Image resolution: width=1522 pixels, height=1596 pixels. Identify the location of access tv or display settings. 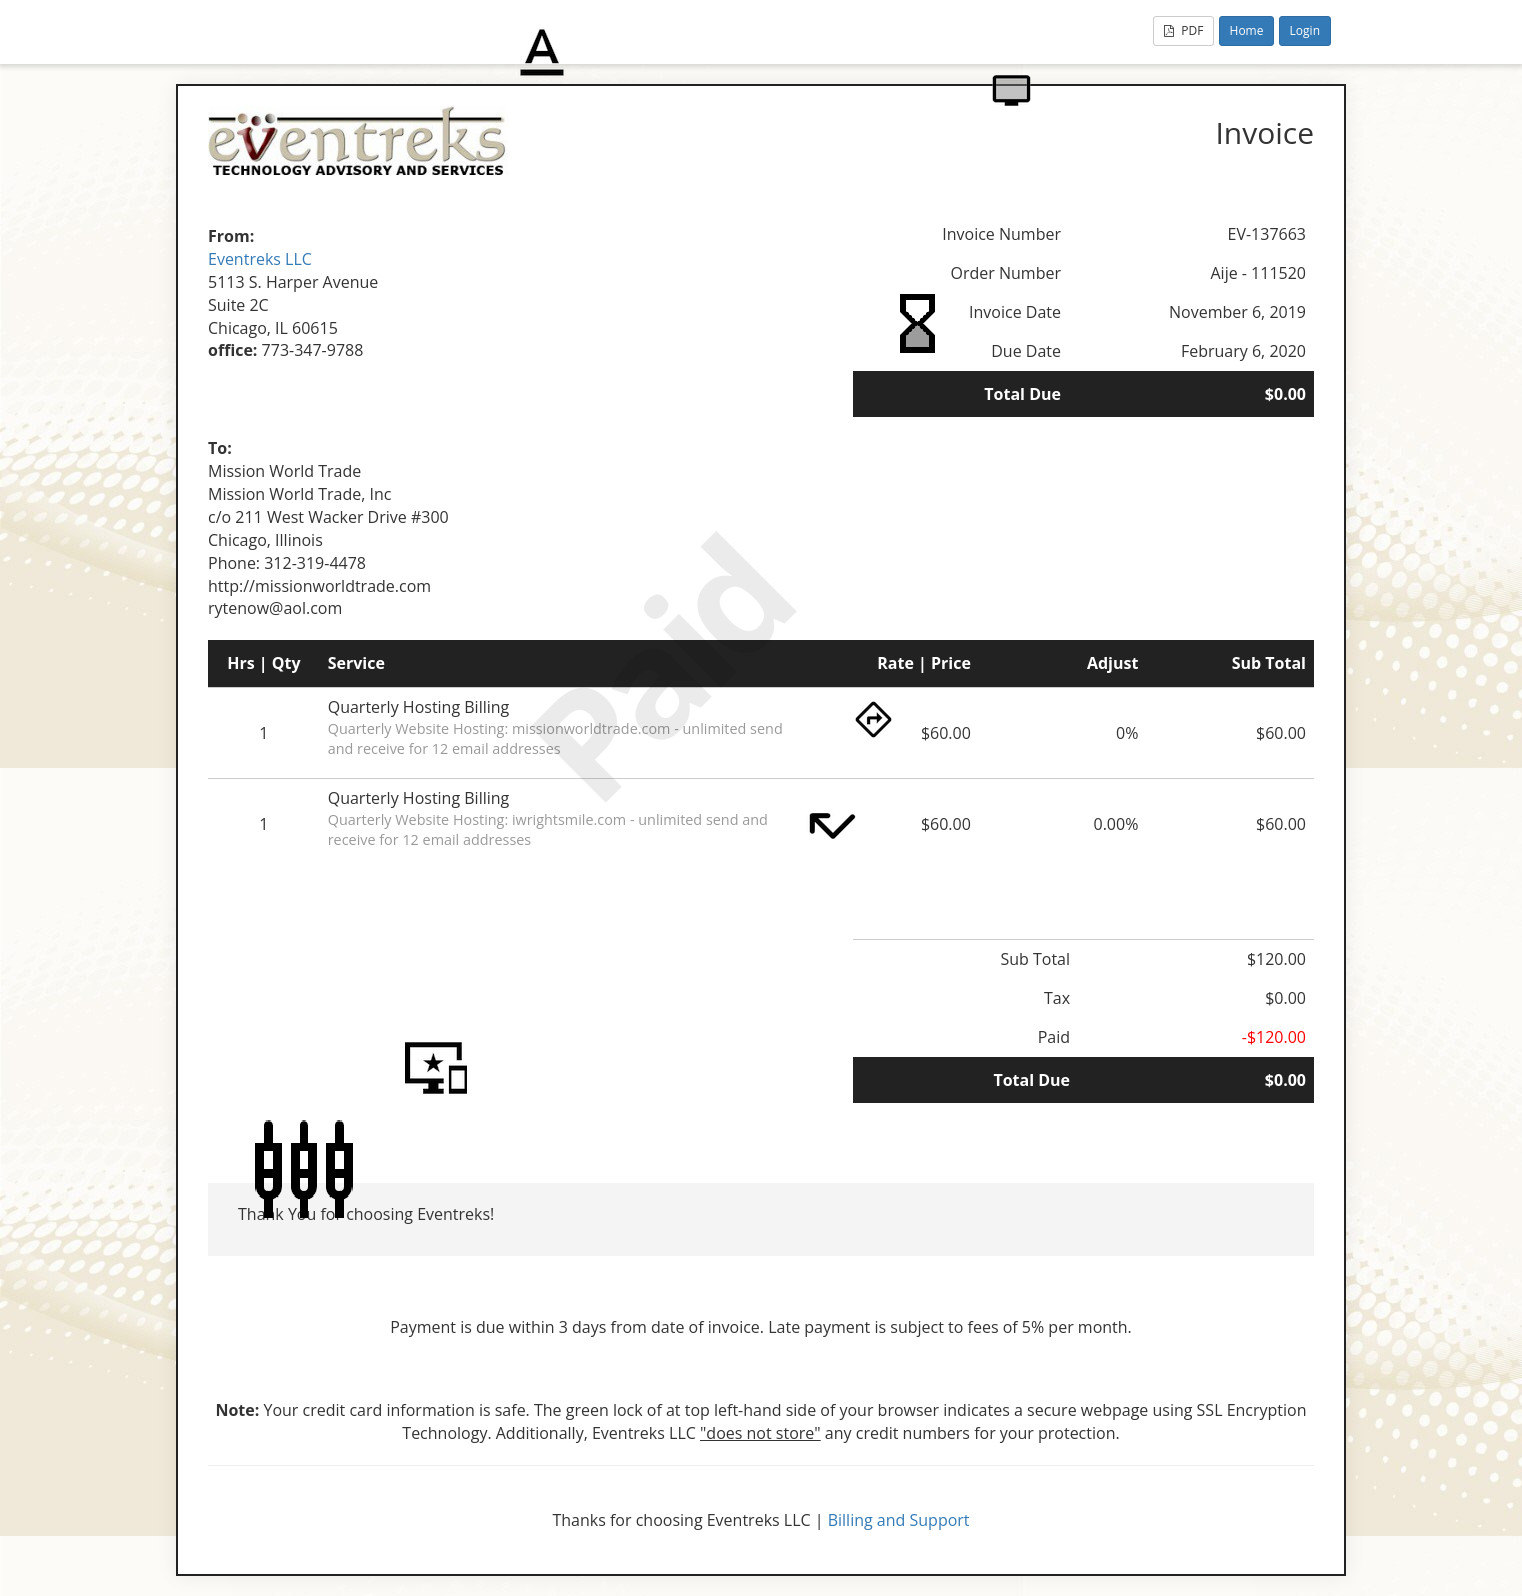
(1011, 90).